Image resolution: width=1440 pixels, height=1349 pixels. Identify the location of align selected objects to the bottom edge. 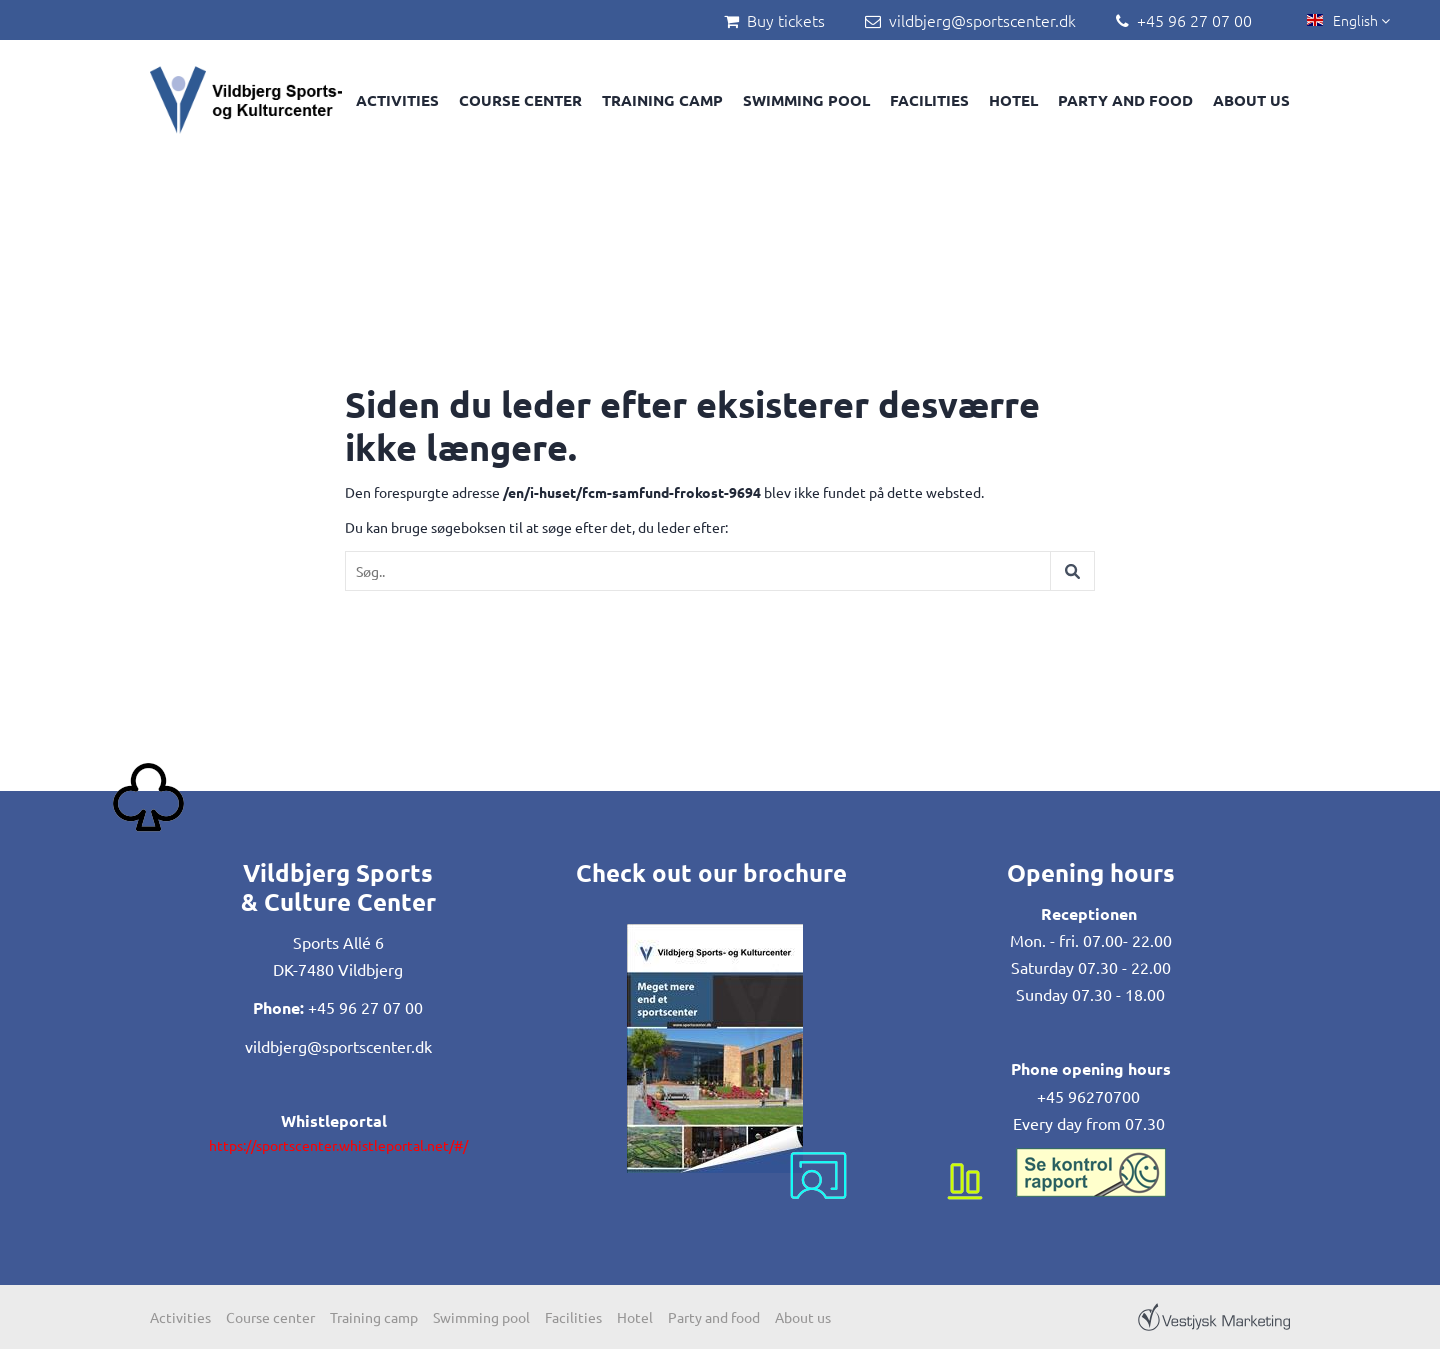
(965, 1182).